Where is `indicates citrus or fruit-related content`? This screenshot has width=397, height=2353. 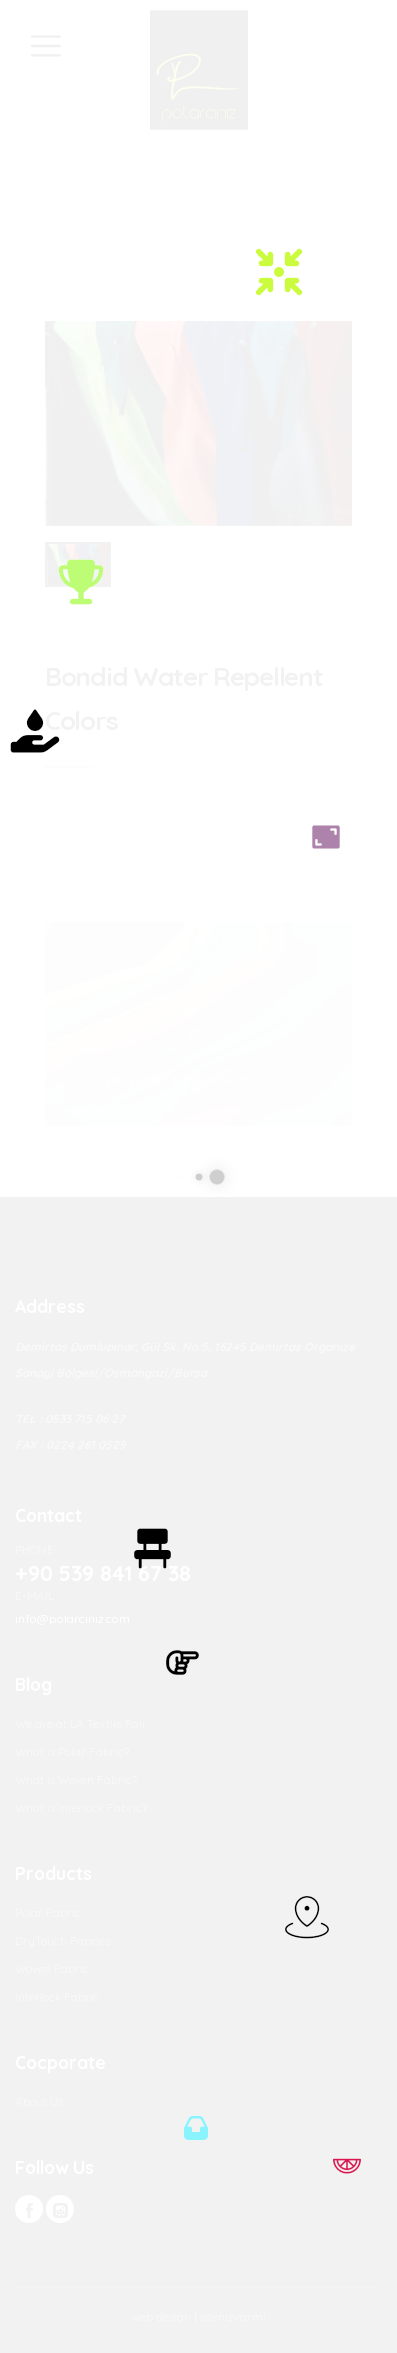 indicates citrus or fruit-related content is located at coordinates (347, 2164).